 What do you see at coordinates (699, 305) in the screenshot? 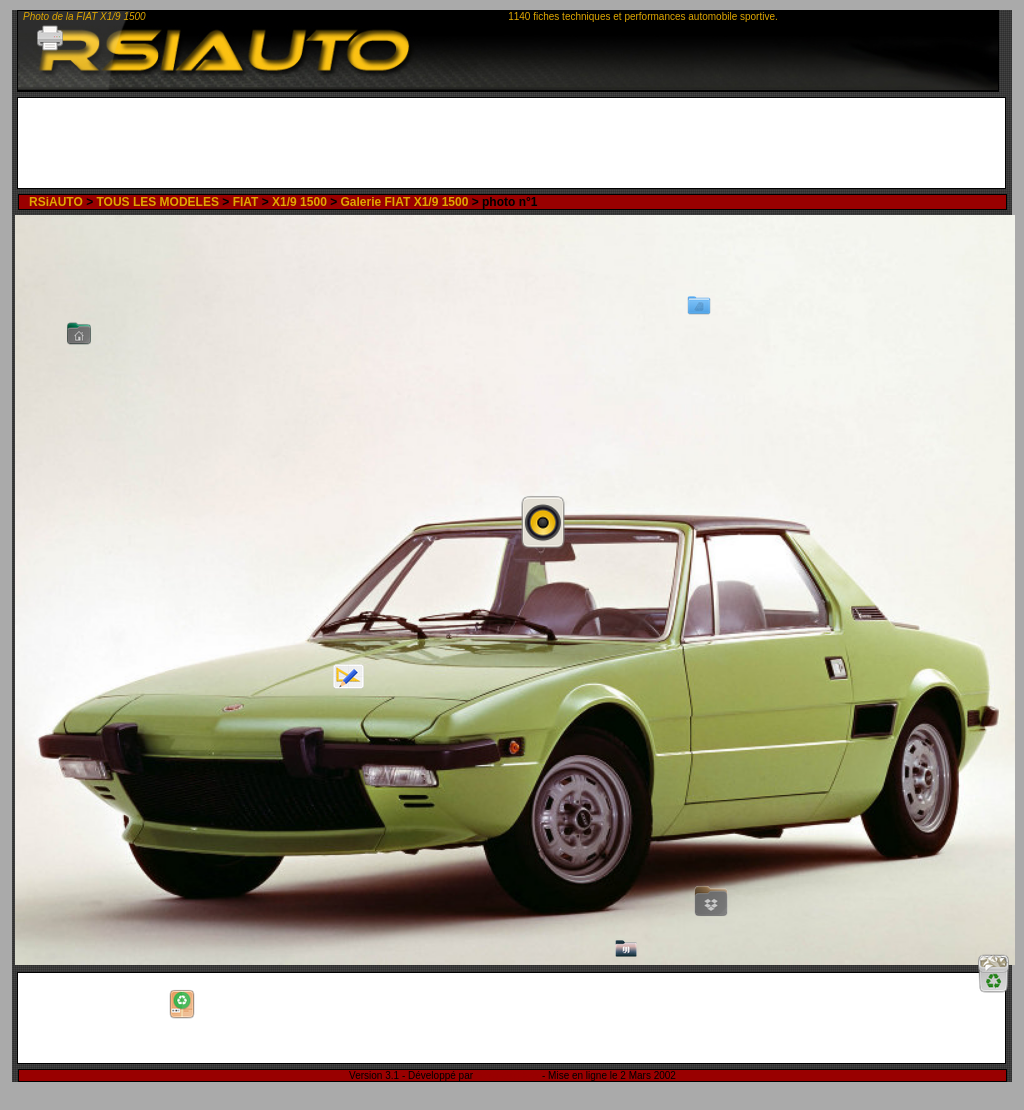
I see `open Affinity Photo project folder` at bounding box center [699, 305].